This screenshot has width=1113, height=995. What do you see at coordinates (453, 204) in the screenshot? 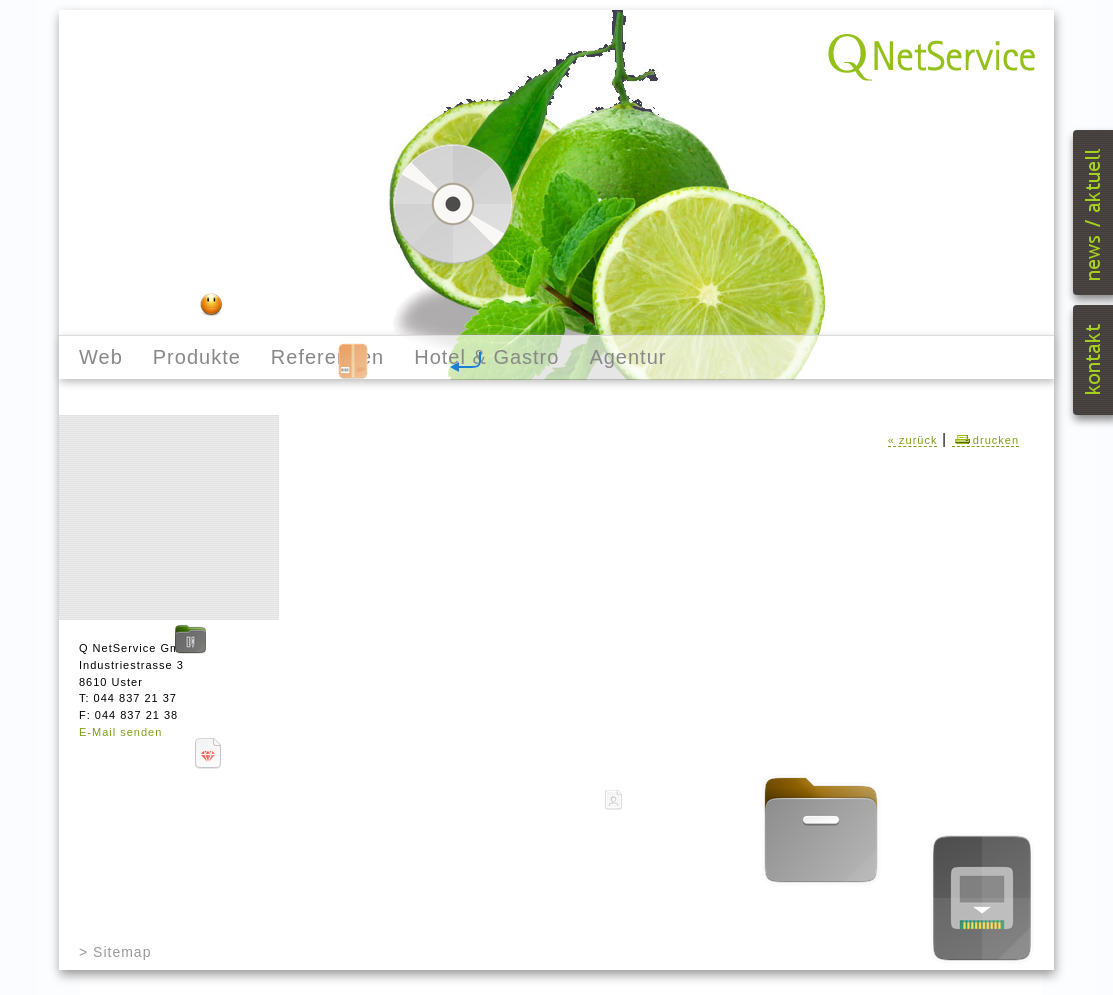
I see `indicates a recordable CD-R disc` at bounding box center [453, 204].